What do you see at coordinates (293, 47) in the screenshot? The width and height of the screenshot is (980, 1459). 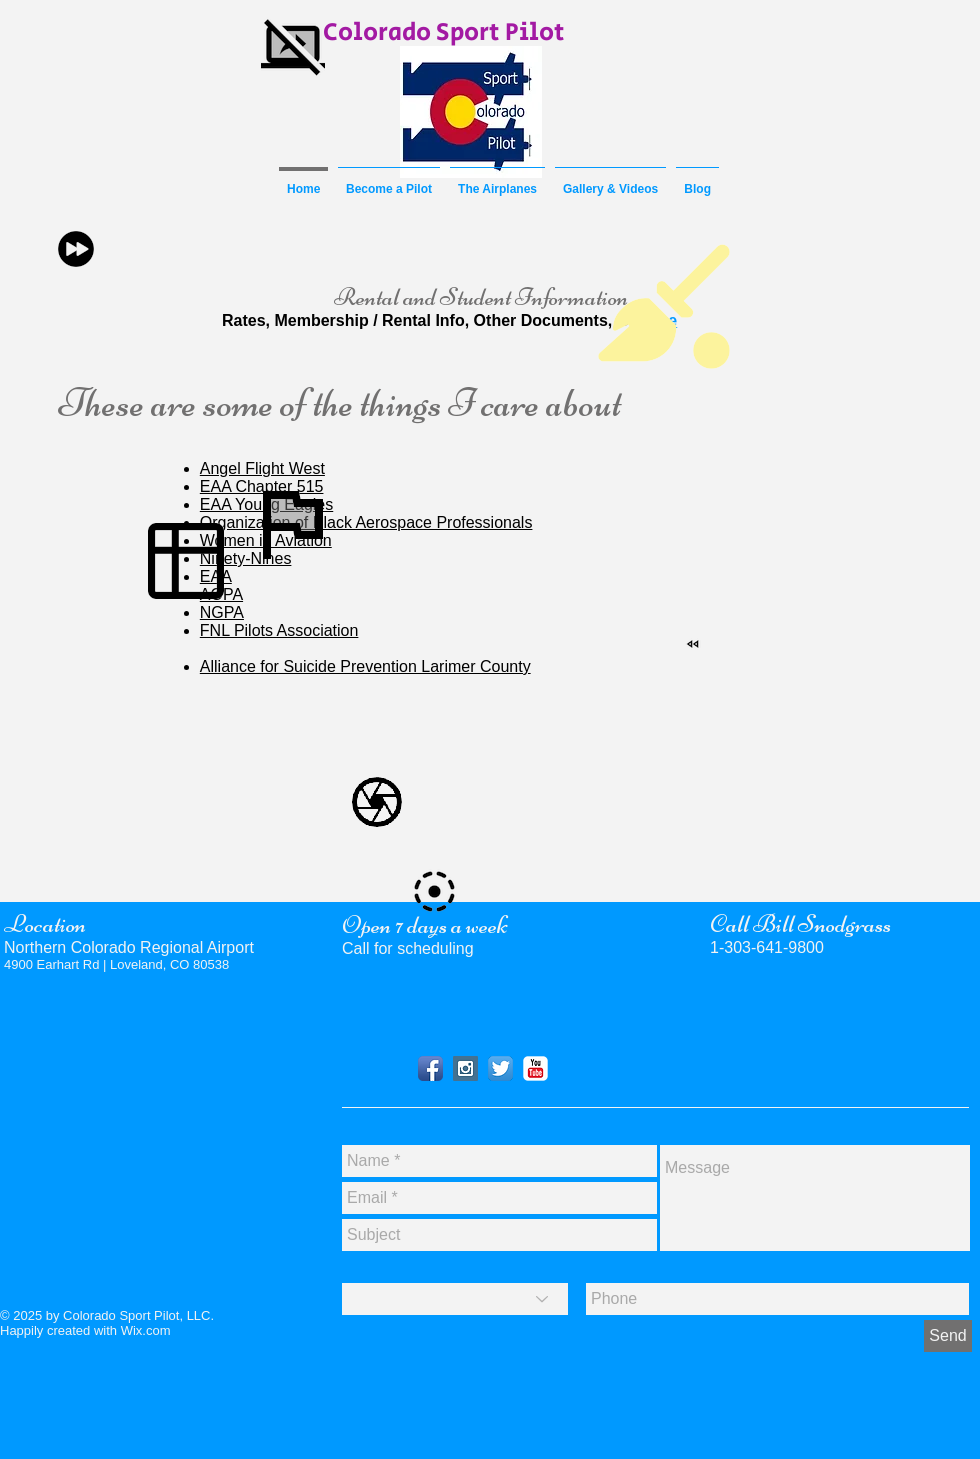 I see `stop sharing your screen` at bounding box center [293, 47].